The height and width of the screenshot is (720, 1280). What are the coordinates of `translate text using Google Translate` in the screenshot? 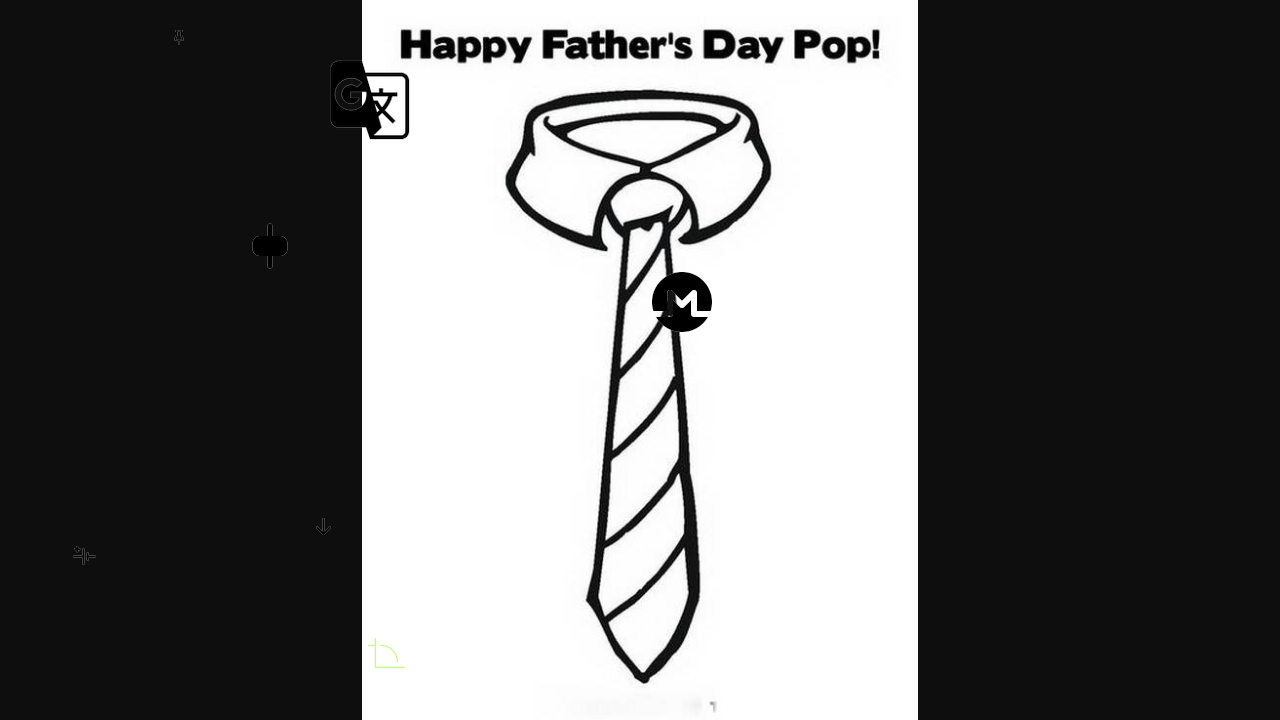 It's located at (370, 100).